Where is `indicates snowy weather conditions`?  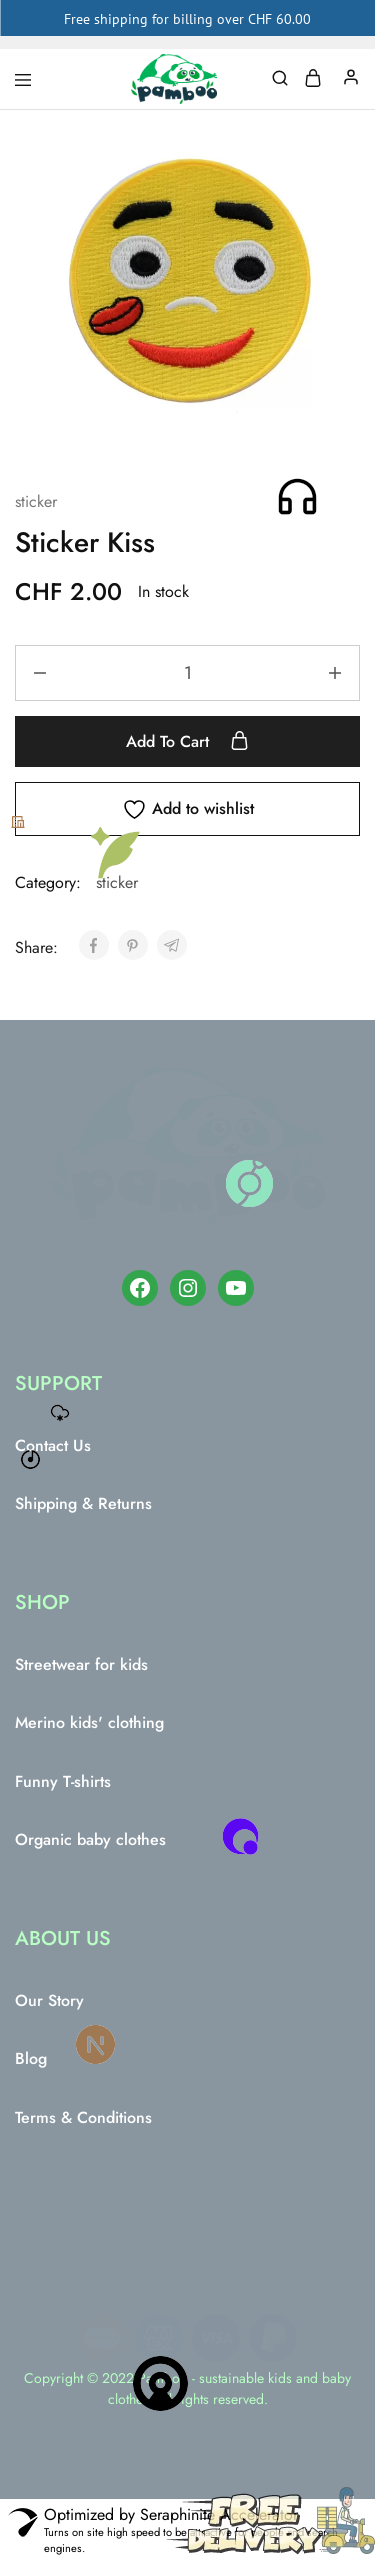
indicates snowy weather conditions is located at coordinates (60, 1413).